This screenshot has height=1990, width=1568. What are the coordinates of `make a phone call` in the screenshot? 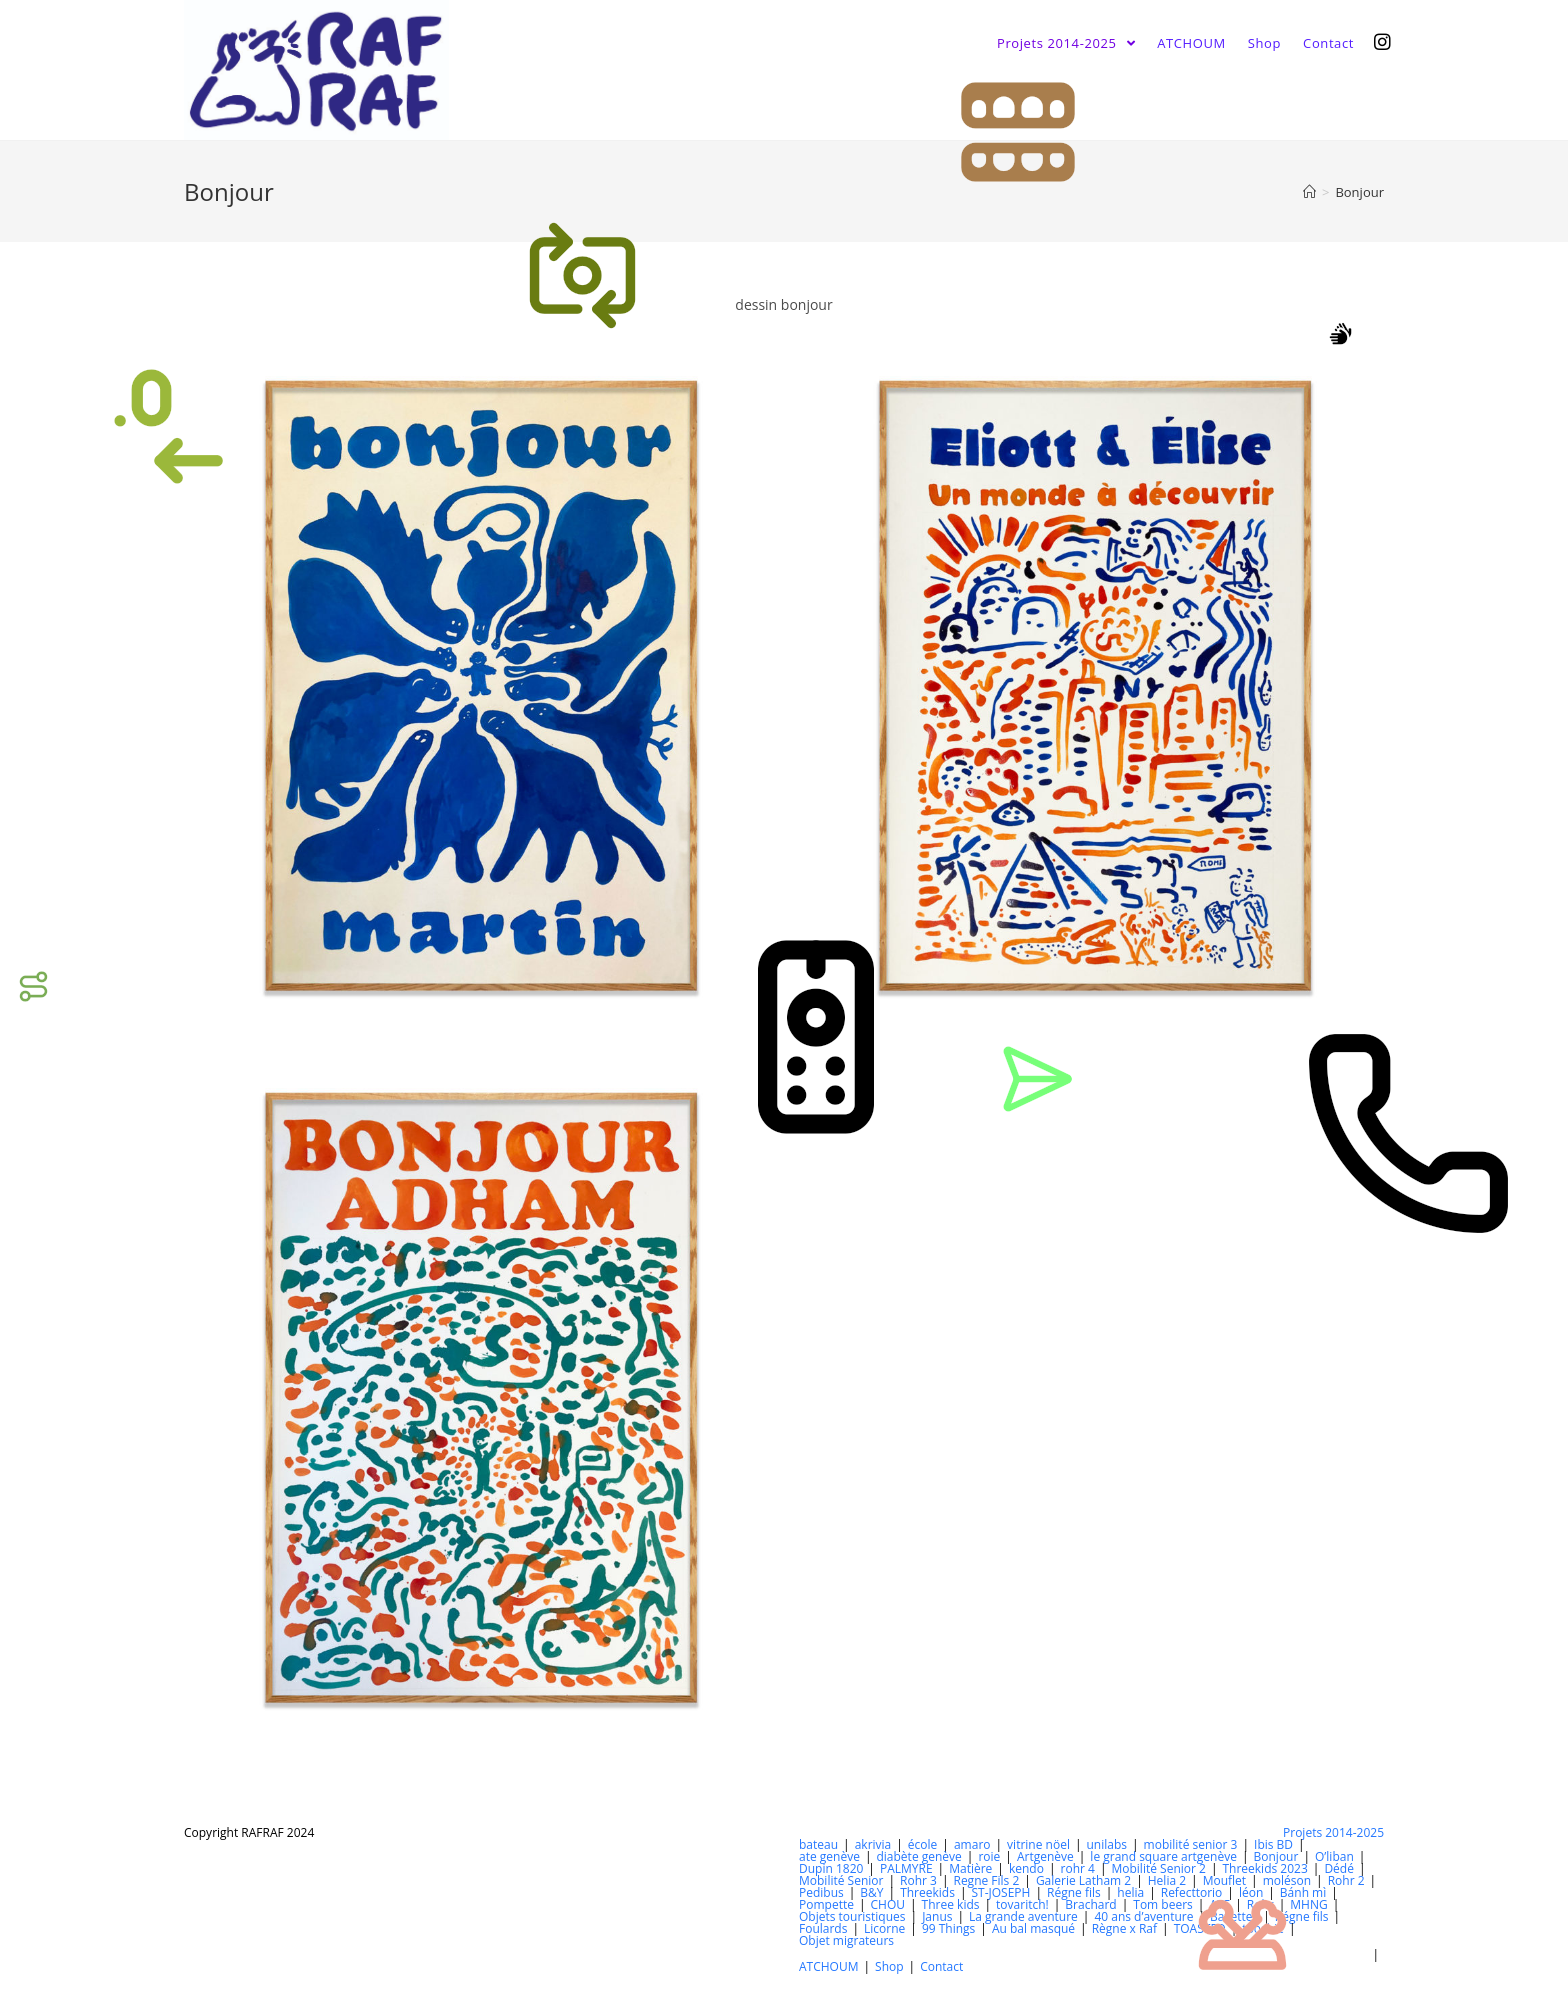 It's located at (1408, 1133).